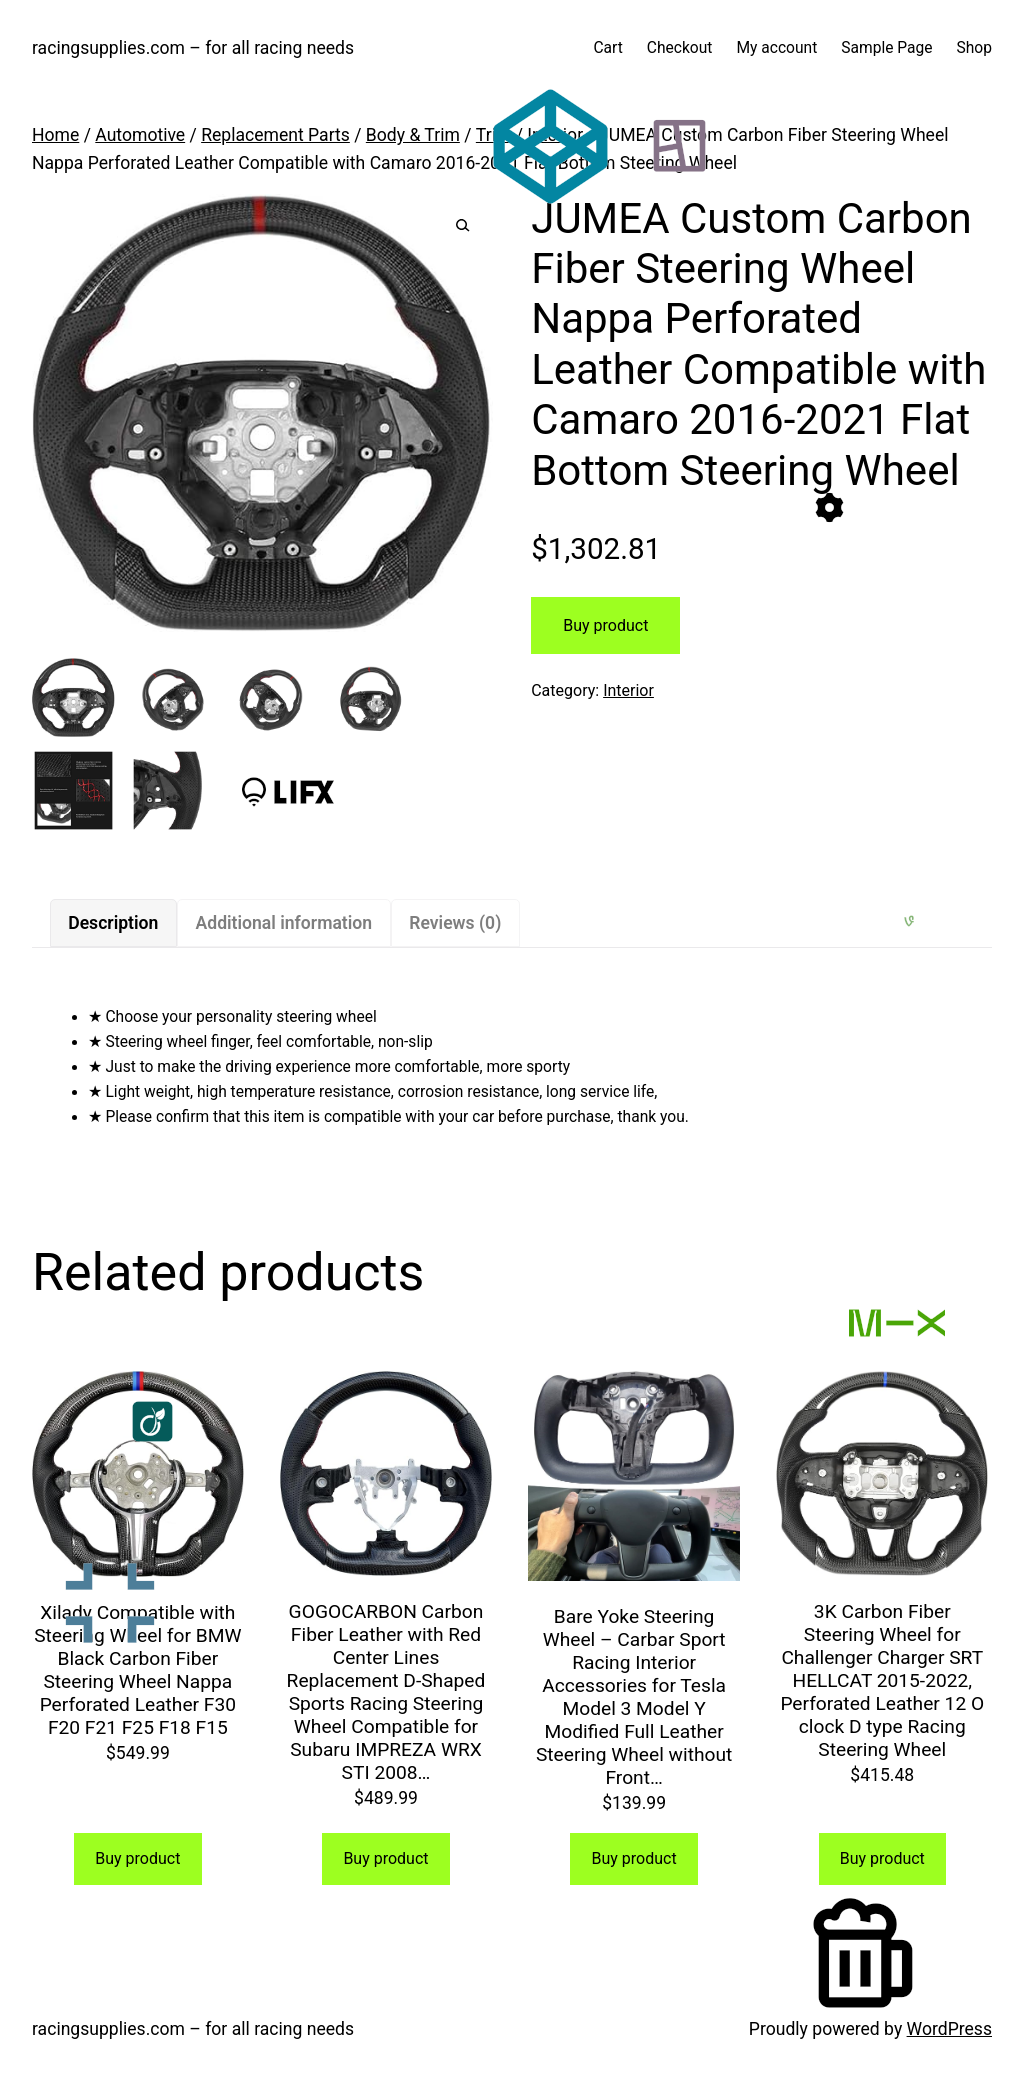  What do you see at coordinates (288, 792) in the screenshot?
I see `open the LIFX smart lighting app` at bounding box center [288, 792].